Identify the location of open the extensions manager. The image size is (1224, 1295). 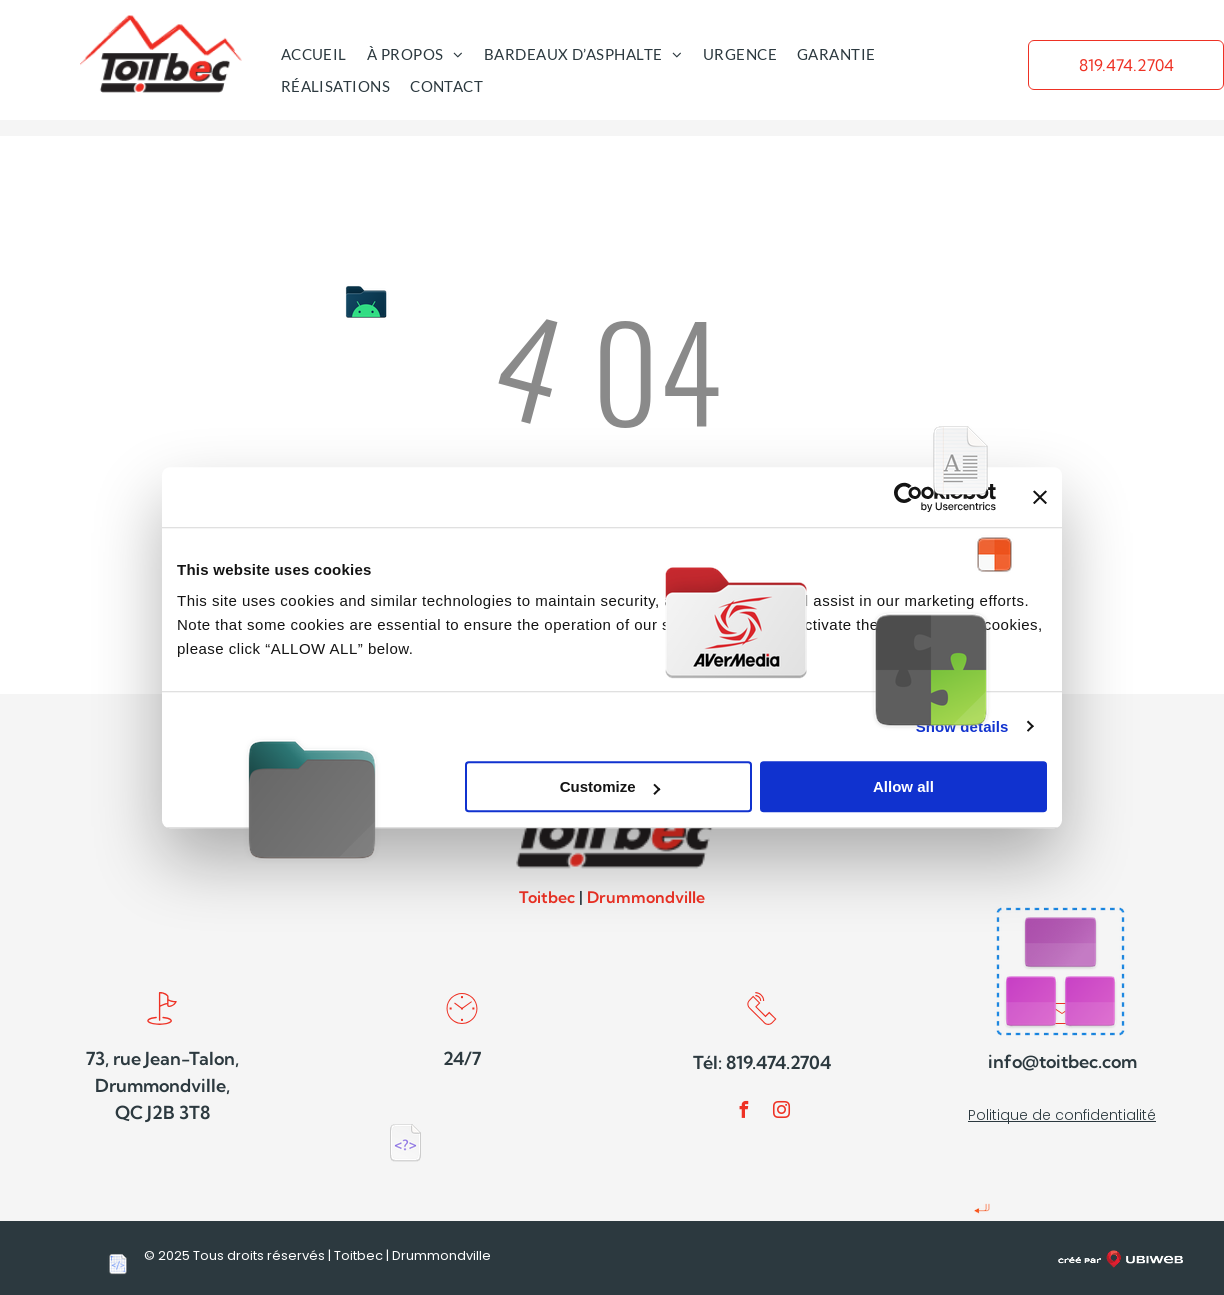
(931, 670).